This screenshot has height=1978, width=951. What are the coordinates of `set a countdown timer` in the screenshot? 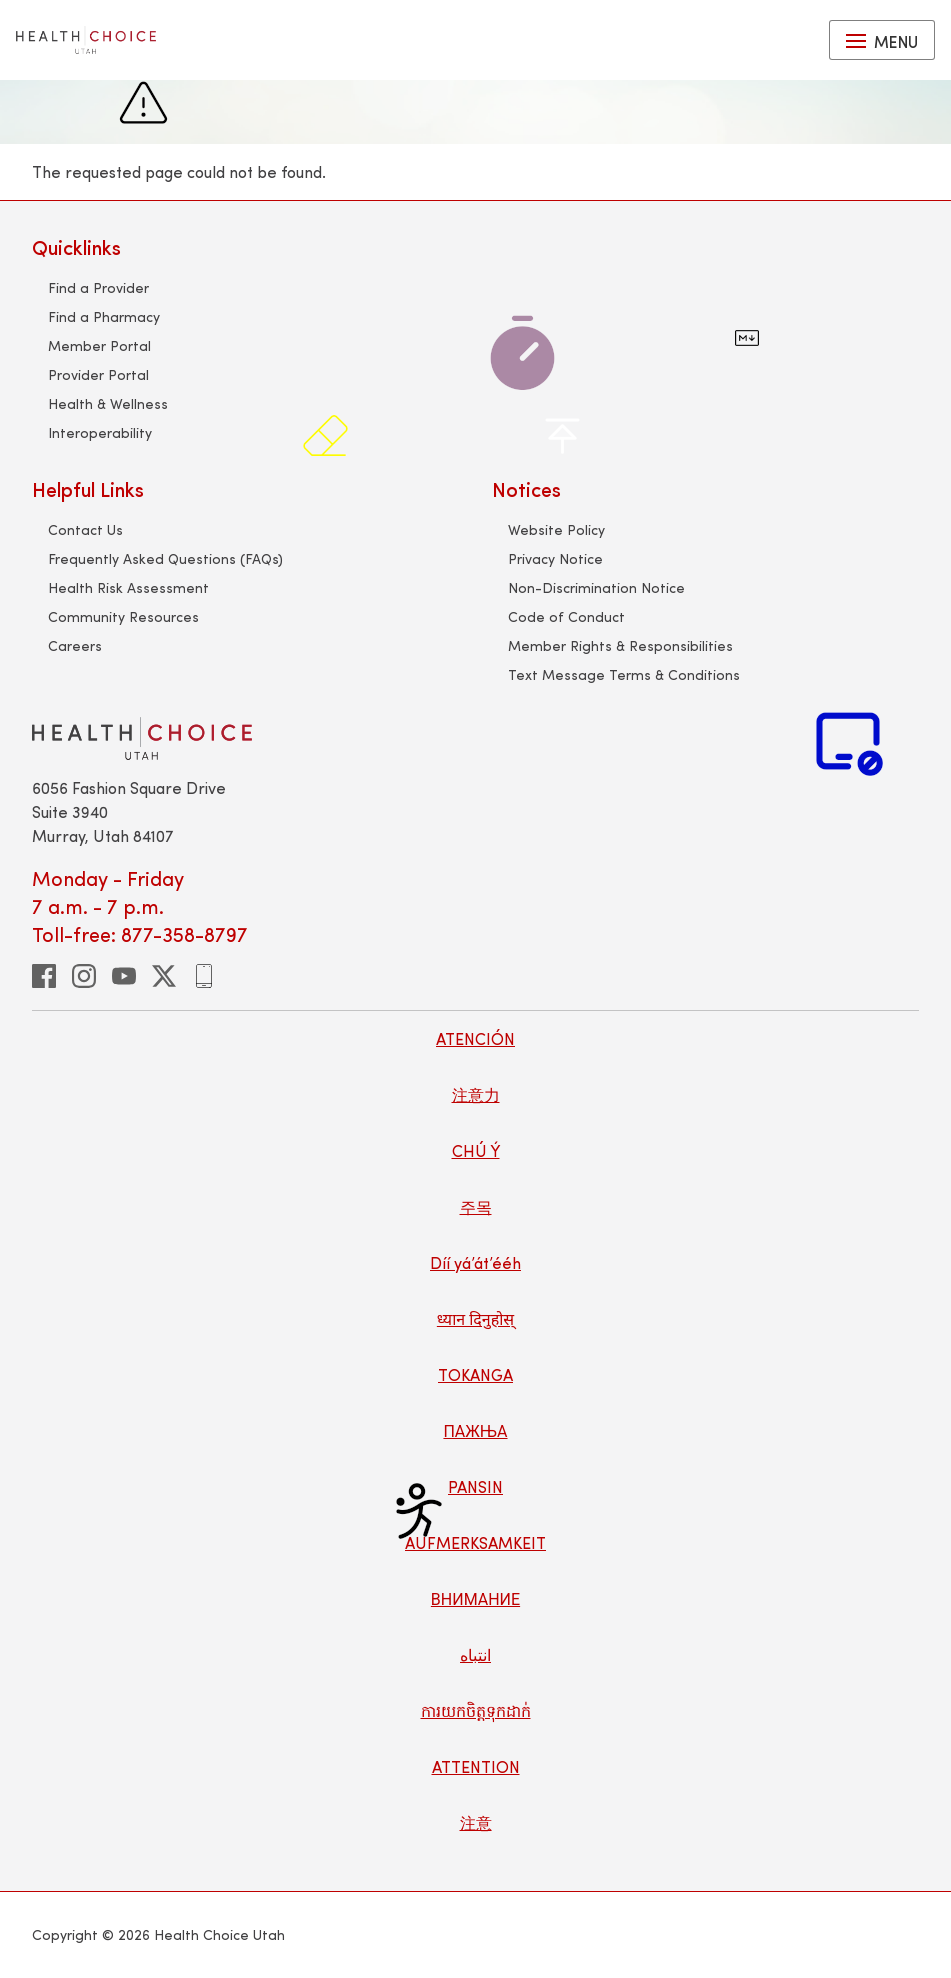 It's located at (522, 355).